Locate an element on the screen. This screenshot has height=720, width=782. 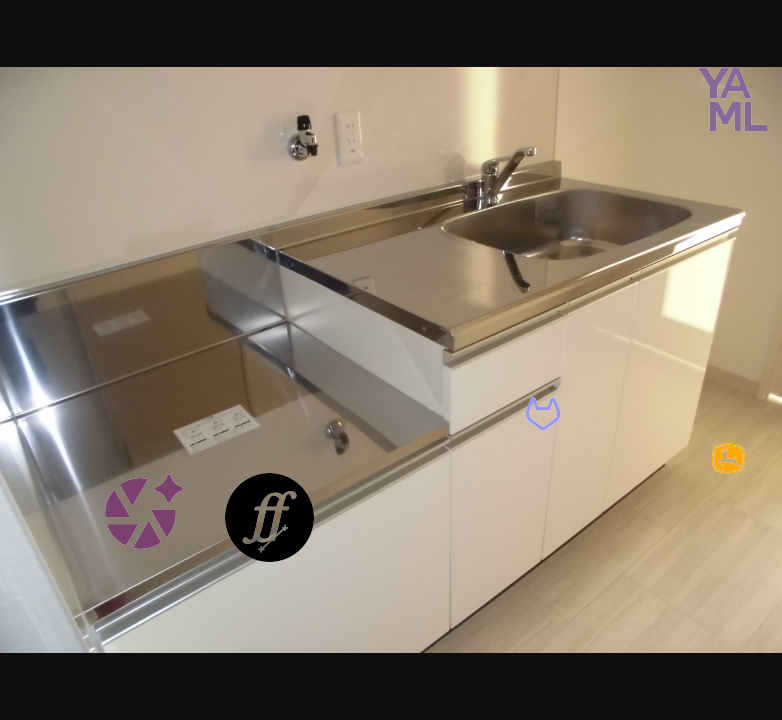
access AI-powered camera features is located at coordinates (140, 513).